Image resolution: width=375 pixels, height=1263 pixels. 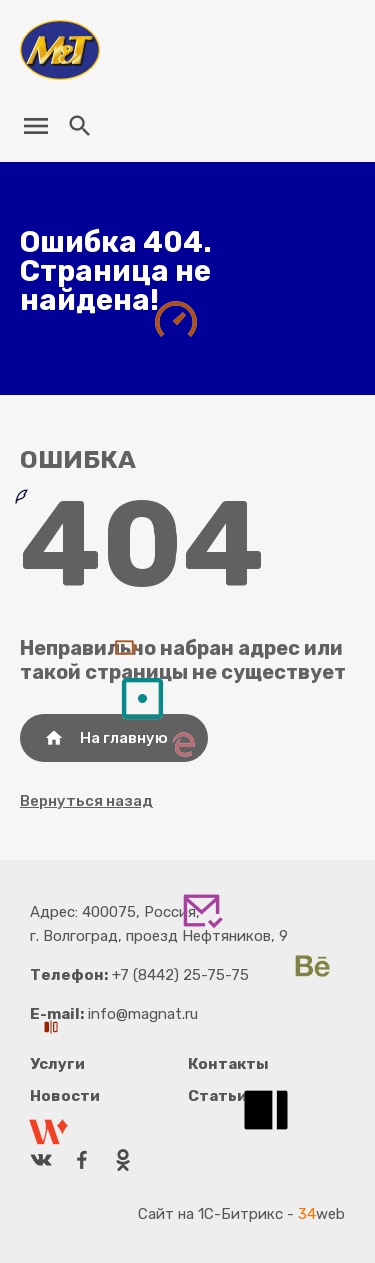 I want to click on roll the dice or generate a random result, so click(x=142, y=698).